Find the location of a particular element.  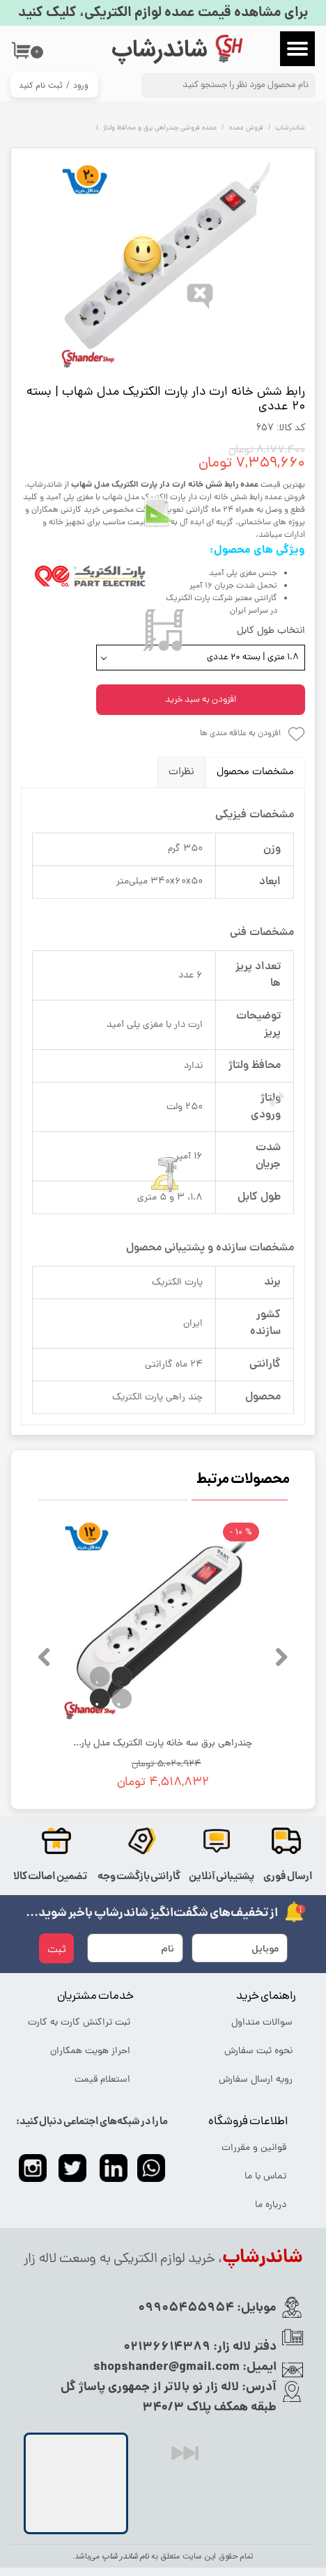

access multimedia applications is located at coordinates (164, 630).